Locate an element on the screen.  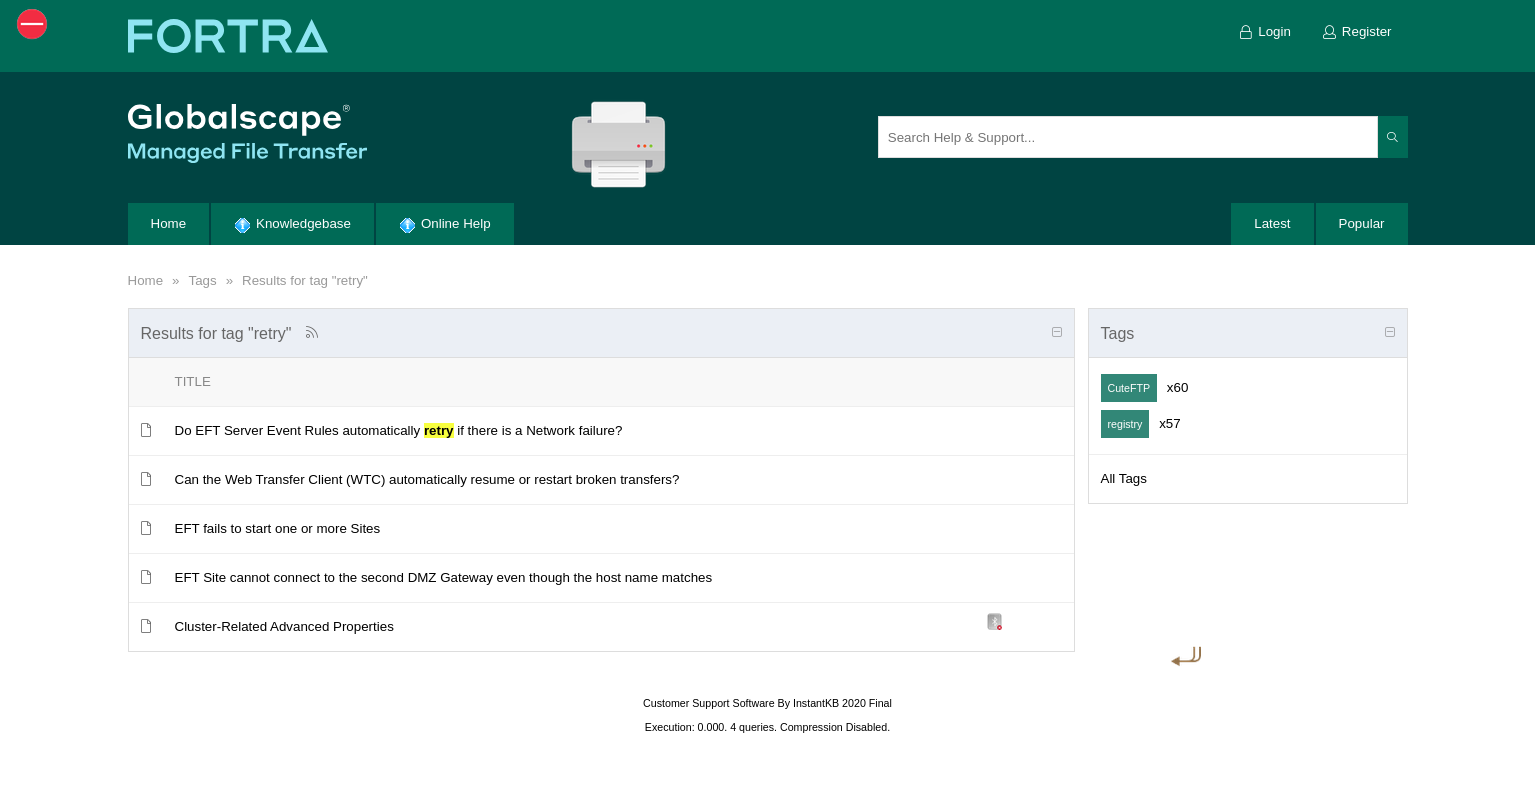
bluetooth is currently disabled is located at coordinates (994, 621).